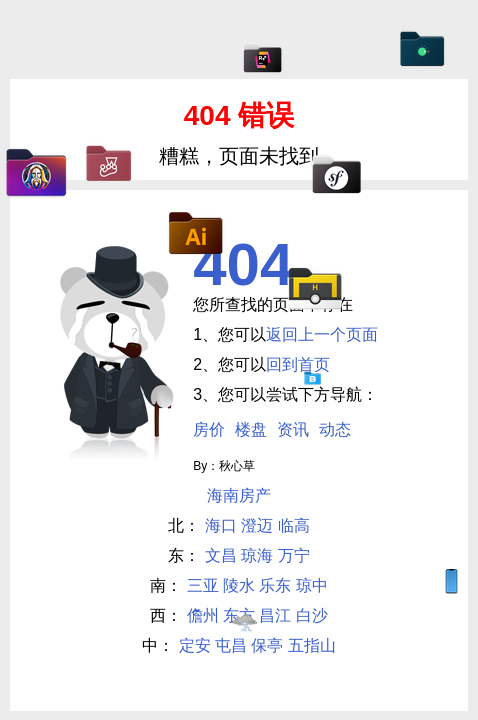 This screenshot has height=720, width=478. Describe the element at coordinates (244, 621) in the screenshot. I see `indicates stormy weather conditions` at that location.